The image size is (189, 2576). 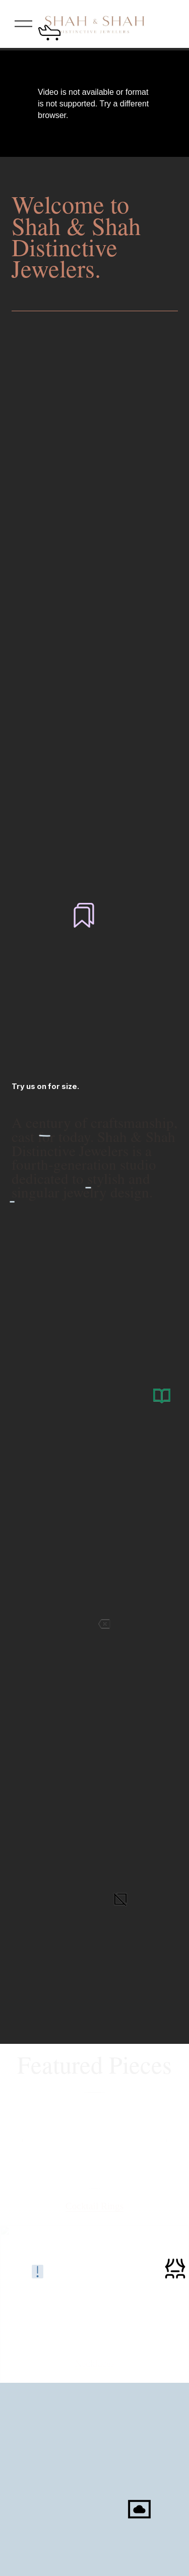 I want to click on access theater or cinema listings, so click(x=175, y=2268).